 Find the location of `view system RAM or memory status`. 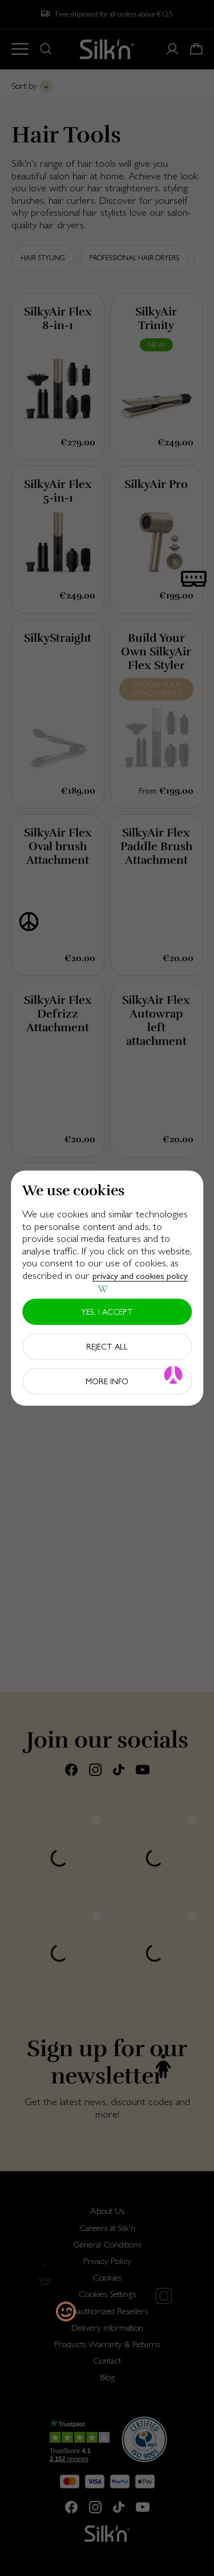

view system RAM or memory status is located at coordinates (193, 579).